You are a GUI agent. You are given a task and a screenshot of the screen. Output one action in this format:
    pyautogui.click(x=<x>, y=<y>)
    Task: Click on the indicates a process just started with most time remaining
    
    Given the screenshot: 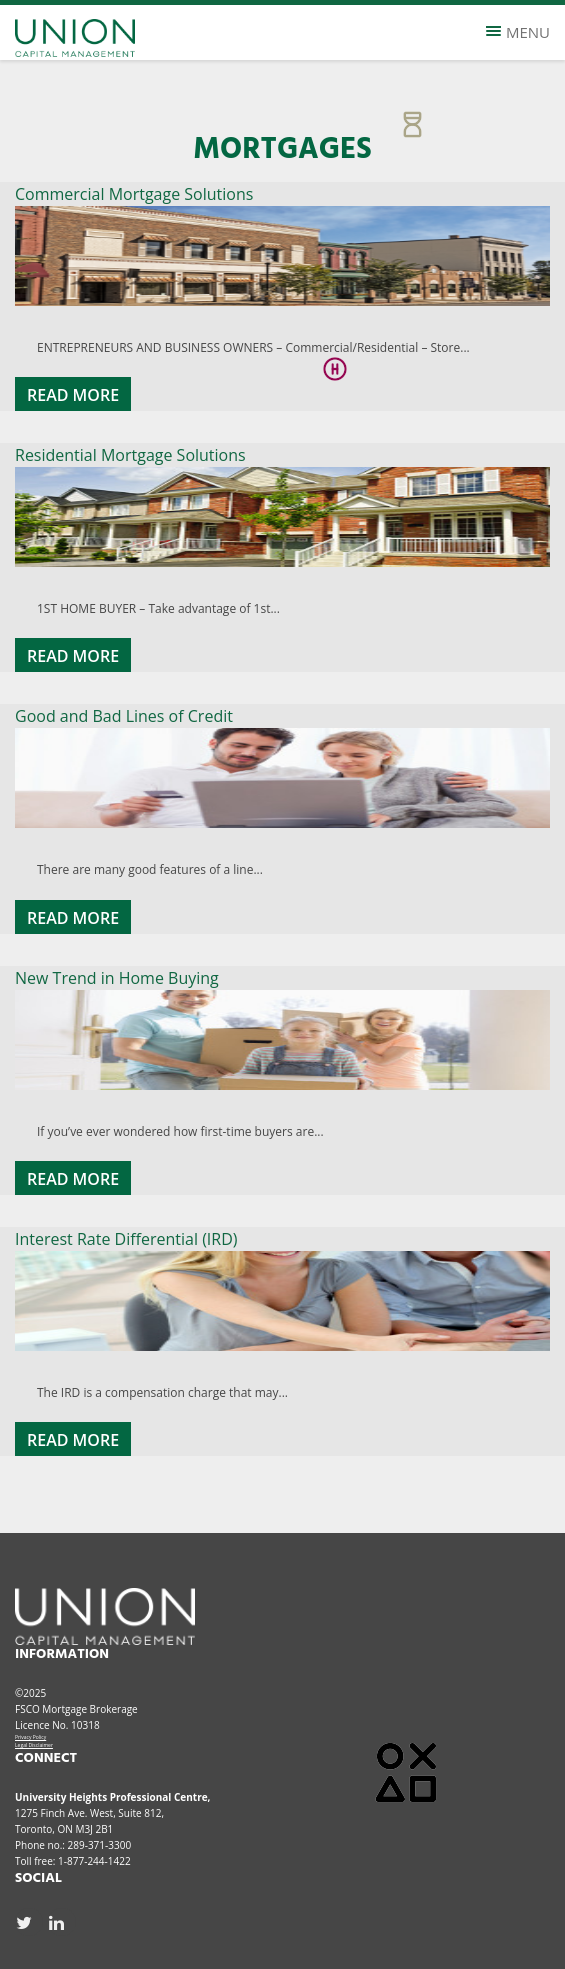 What is the action you would take?
    pyautogui.click(x=412, y=124)
    